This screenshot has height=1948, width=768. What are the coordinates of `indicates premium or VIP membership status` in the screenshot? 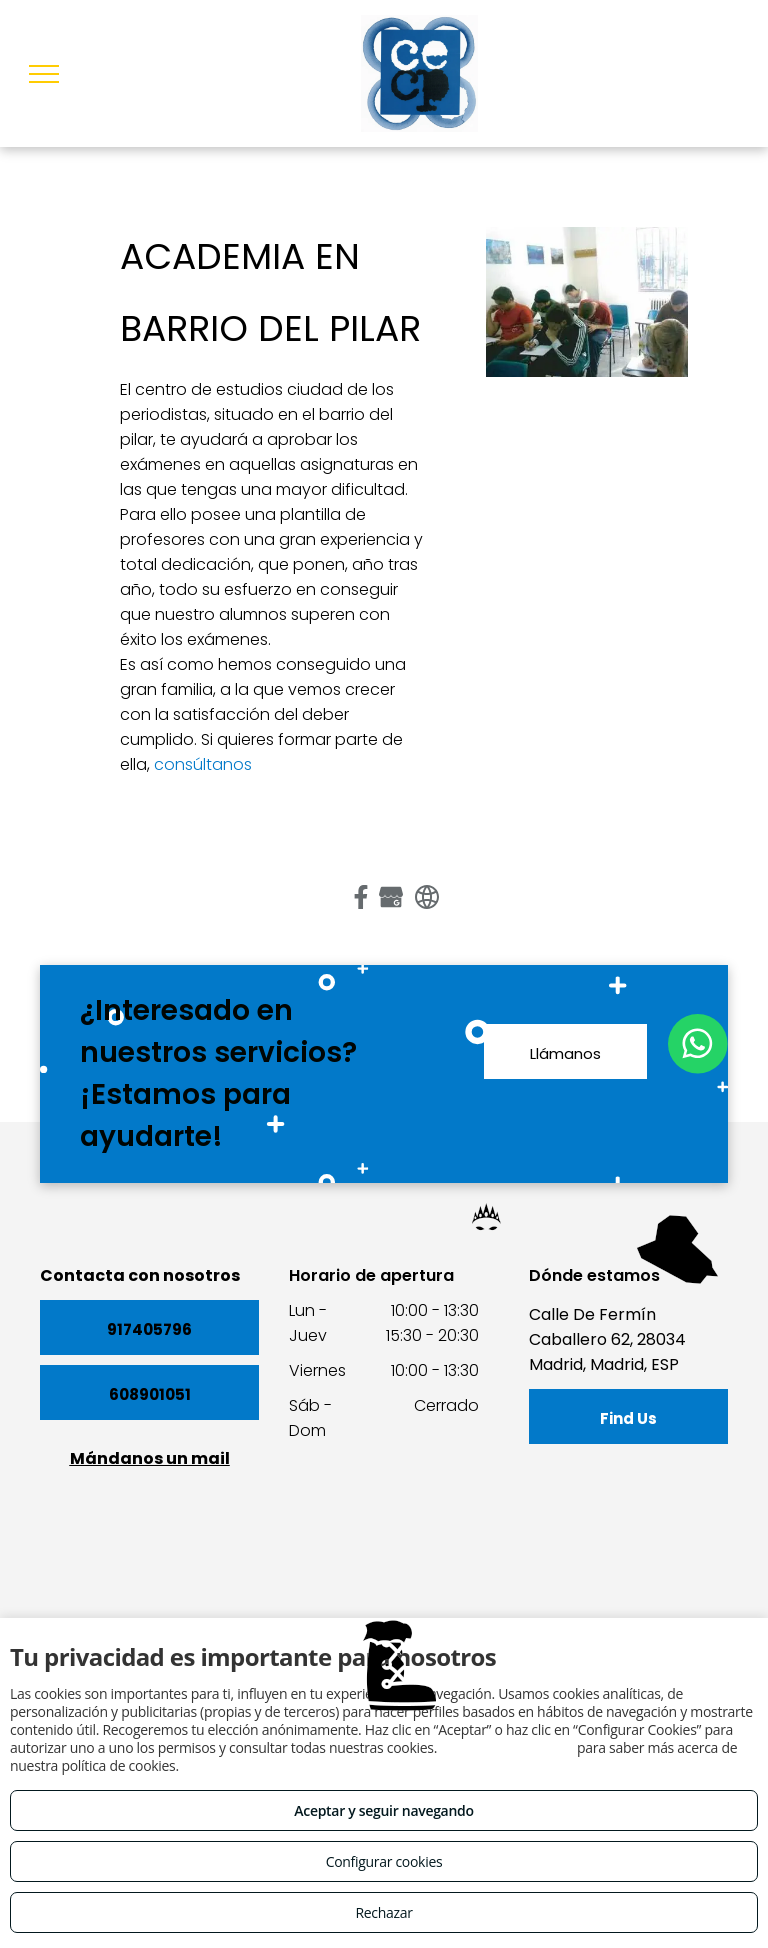 It's located at (486, 1217).